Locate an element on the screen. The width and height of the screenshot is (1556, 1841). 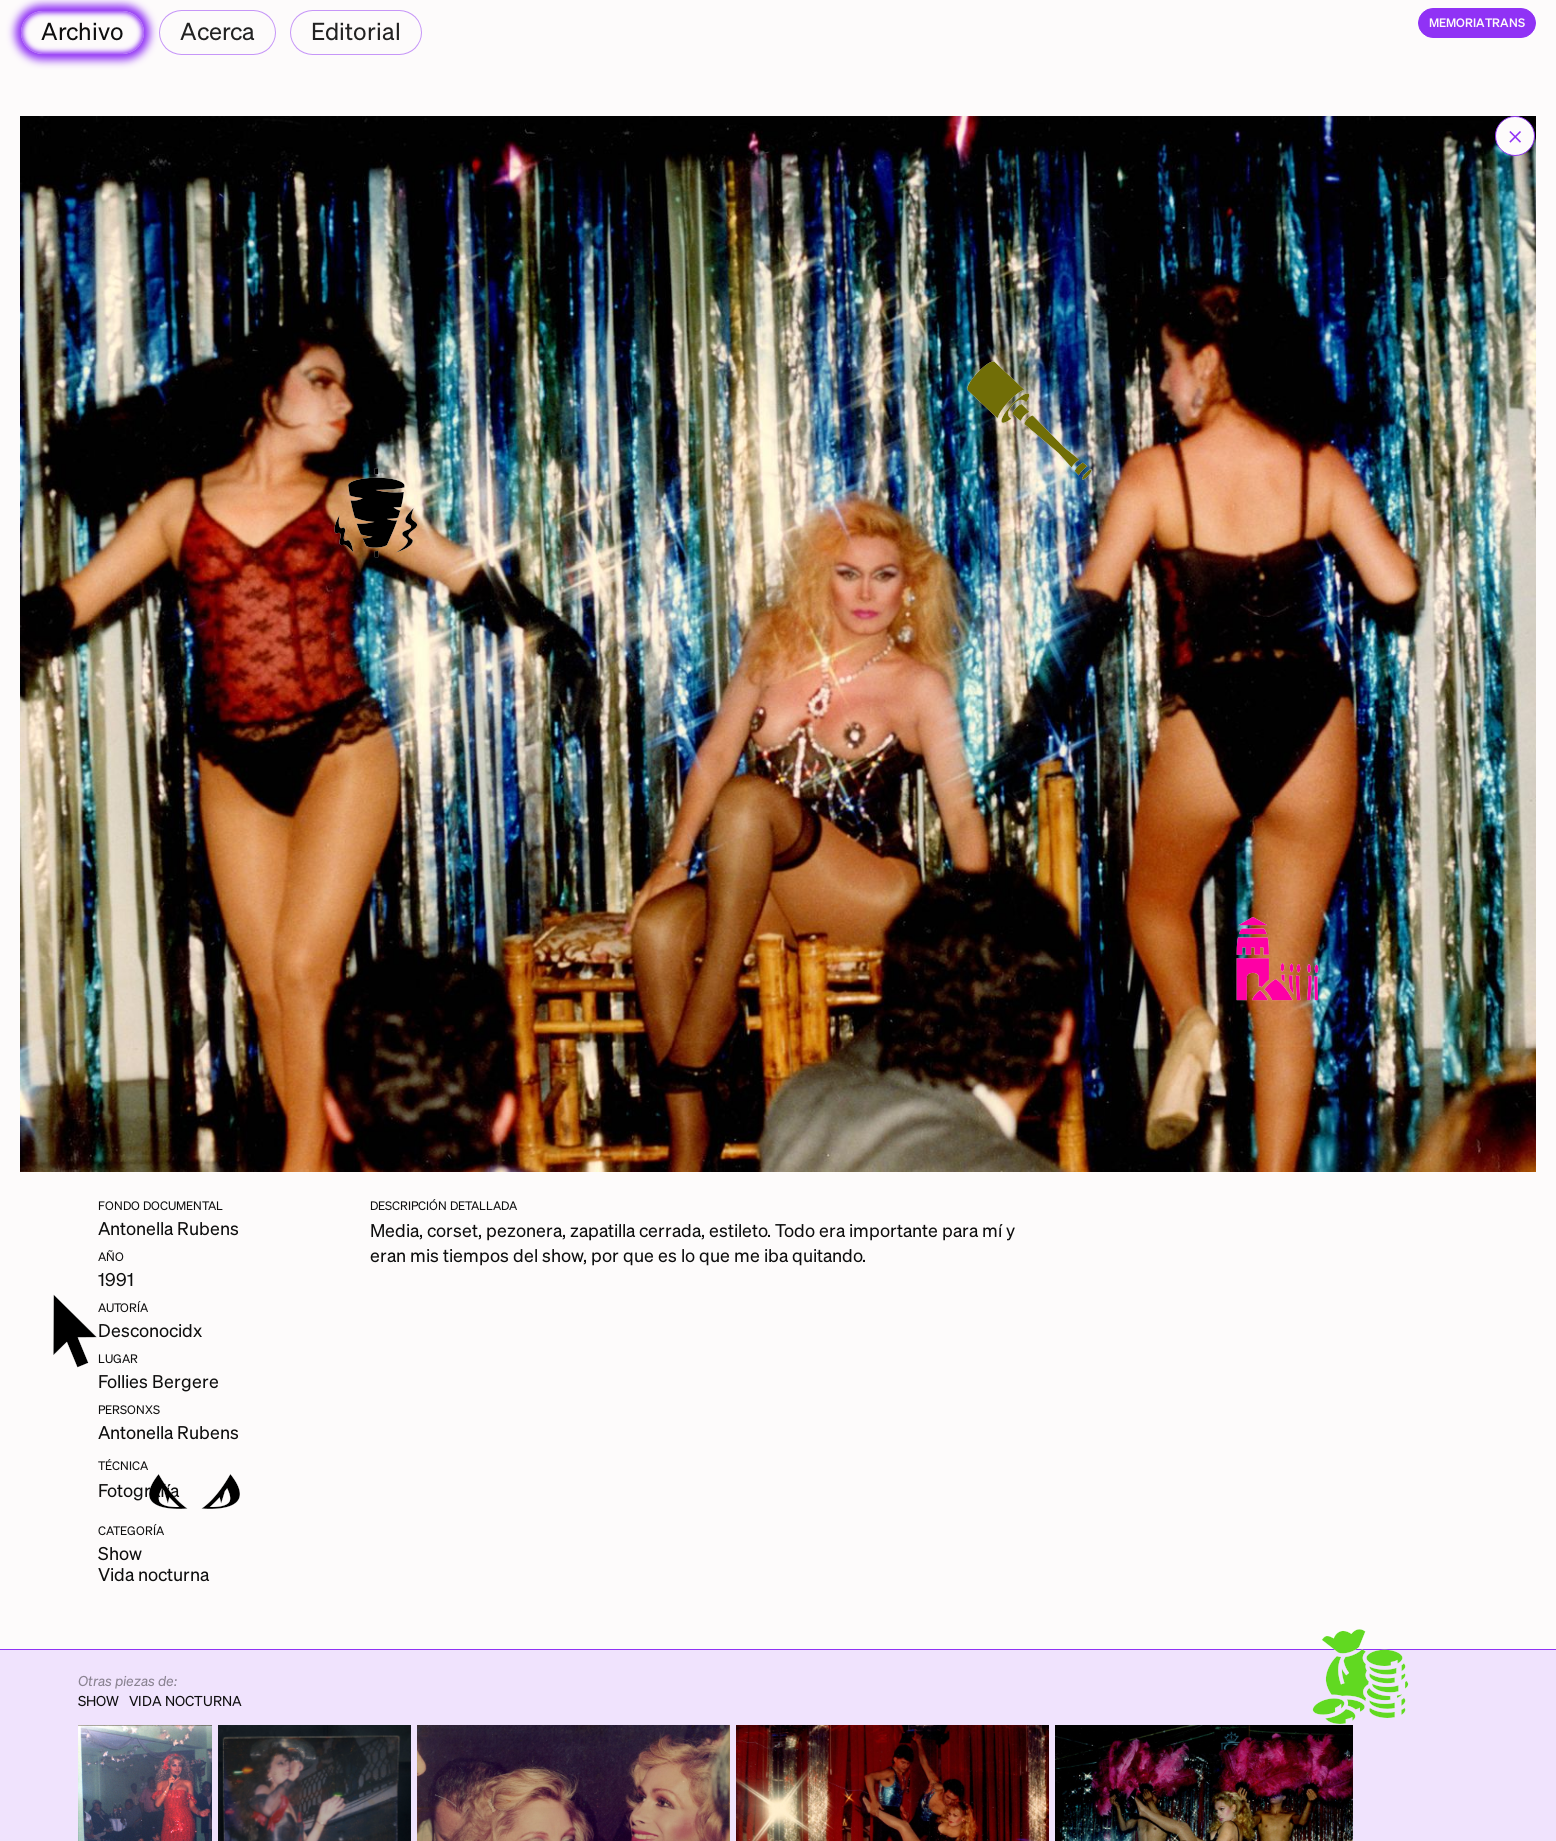
equip stick grenade weapon is located at coordinates (1029, 420).